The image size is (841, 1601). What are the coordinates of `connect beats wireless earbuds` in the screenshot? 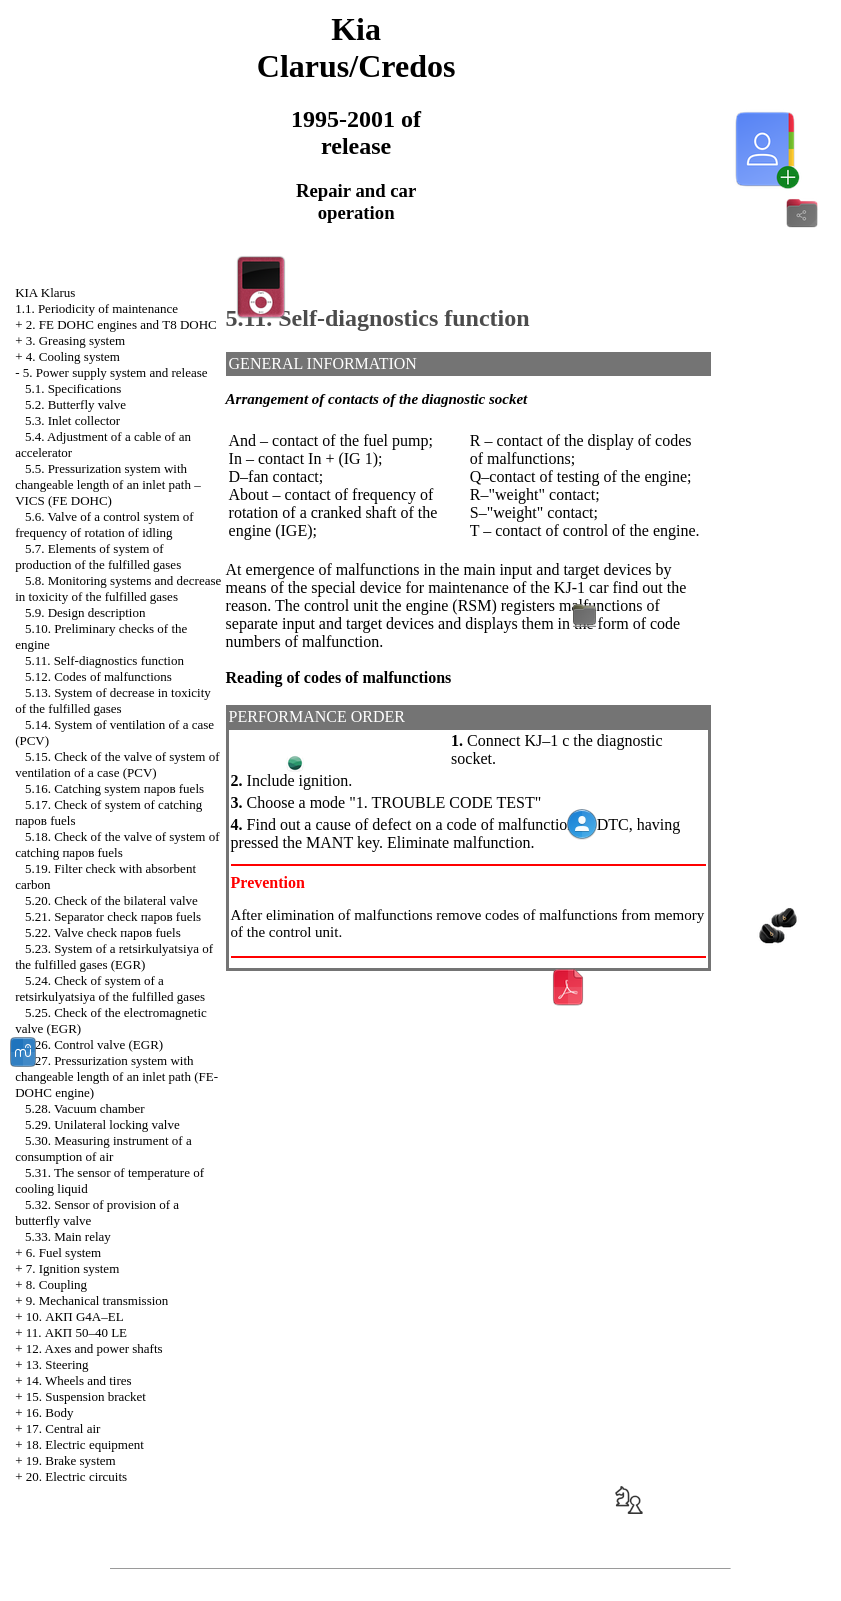 It's located at (778, 926).